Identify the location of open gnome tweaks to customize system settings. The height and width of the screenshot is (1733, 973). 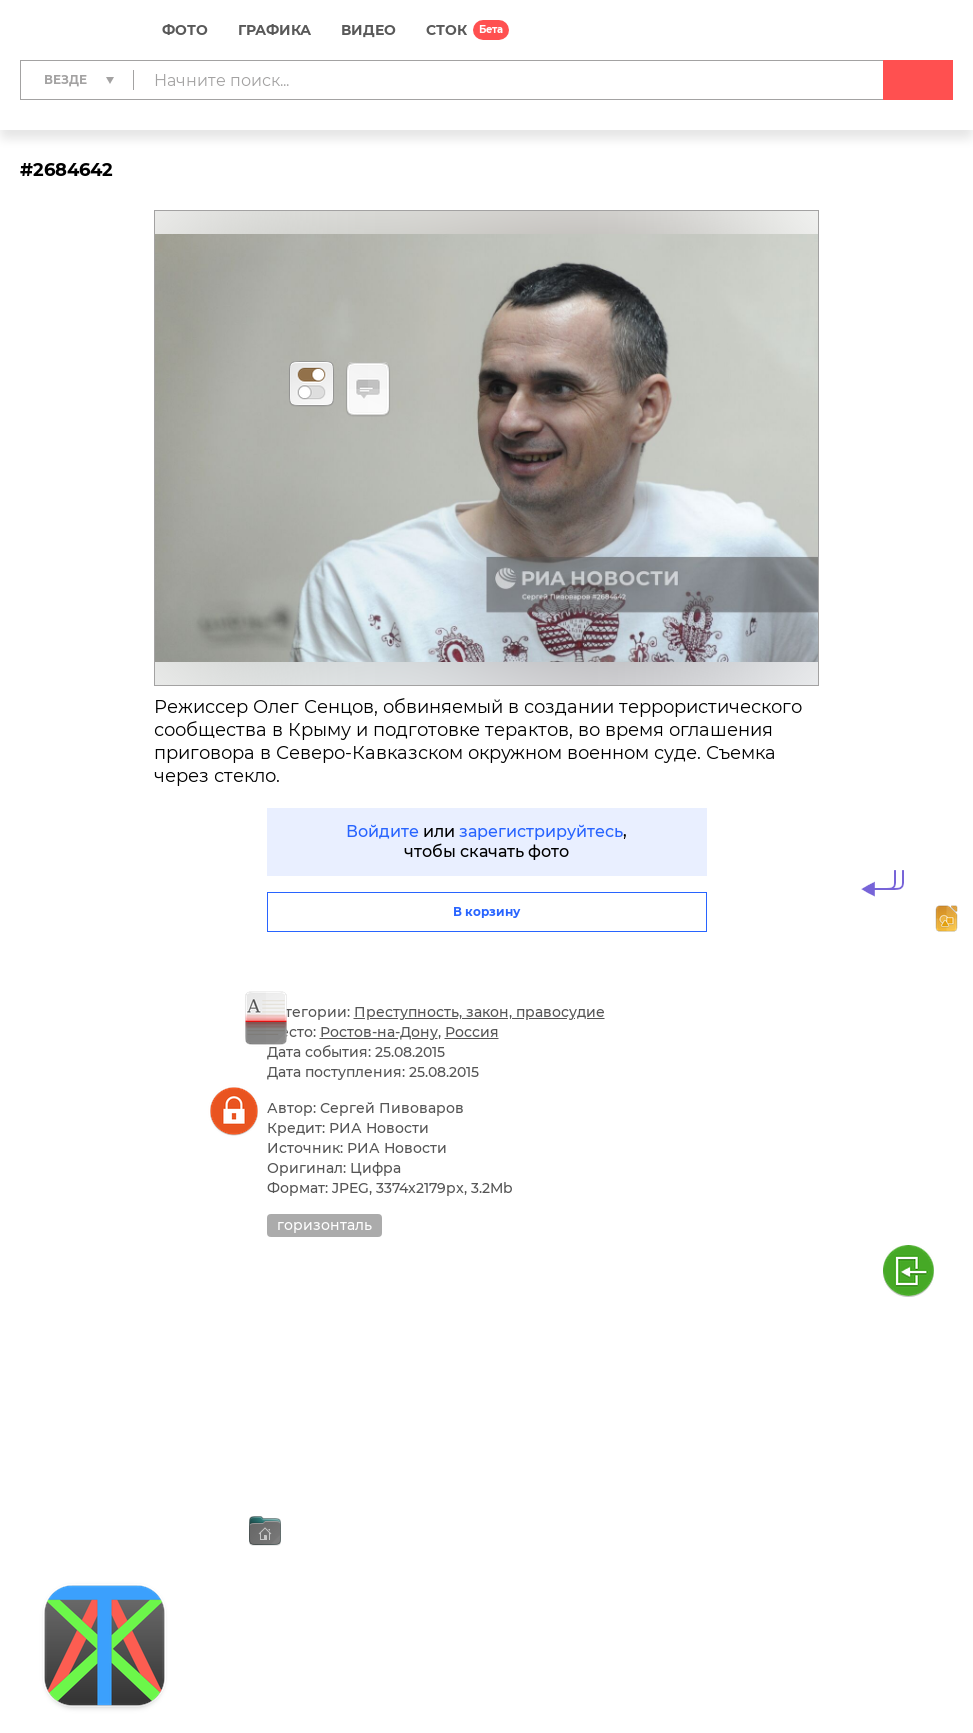
(311, 383).